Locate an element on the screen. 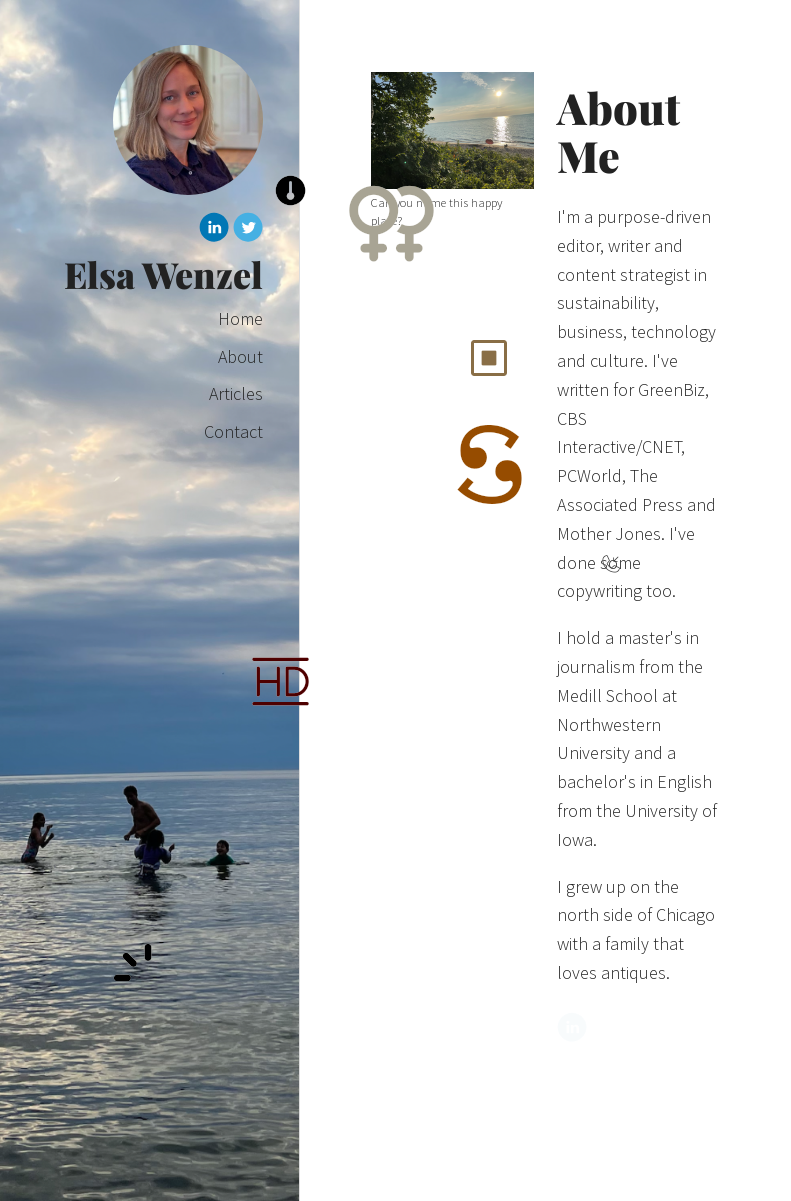 The height and width of the screenshot is (1201, 791). indicates female/female relationship or partnership is located at coordinates (391, 221).